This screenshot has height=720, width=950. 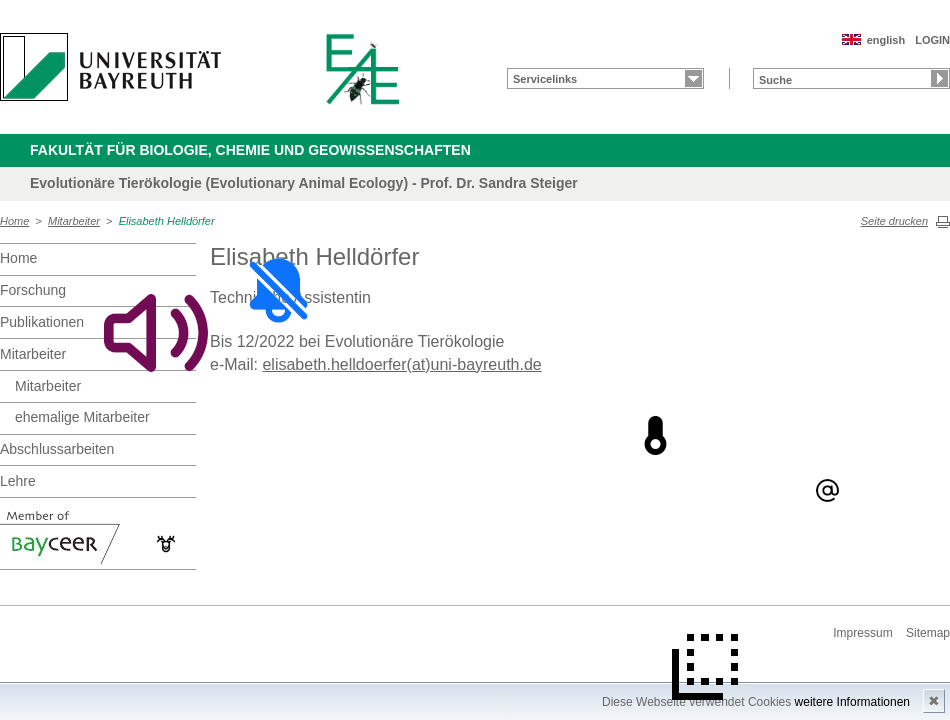 What do you see at coordinates (278, 290) in the screenshot?
I see `mute notifications` at bounding box center [278, 290].